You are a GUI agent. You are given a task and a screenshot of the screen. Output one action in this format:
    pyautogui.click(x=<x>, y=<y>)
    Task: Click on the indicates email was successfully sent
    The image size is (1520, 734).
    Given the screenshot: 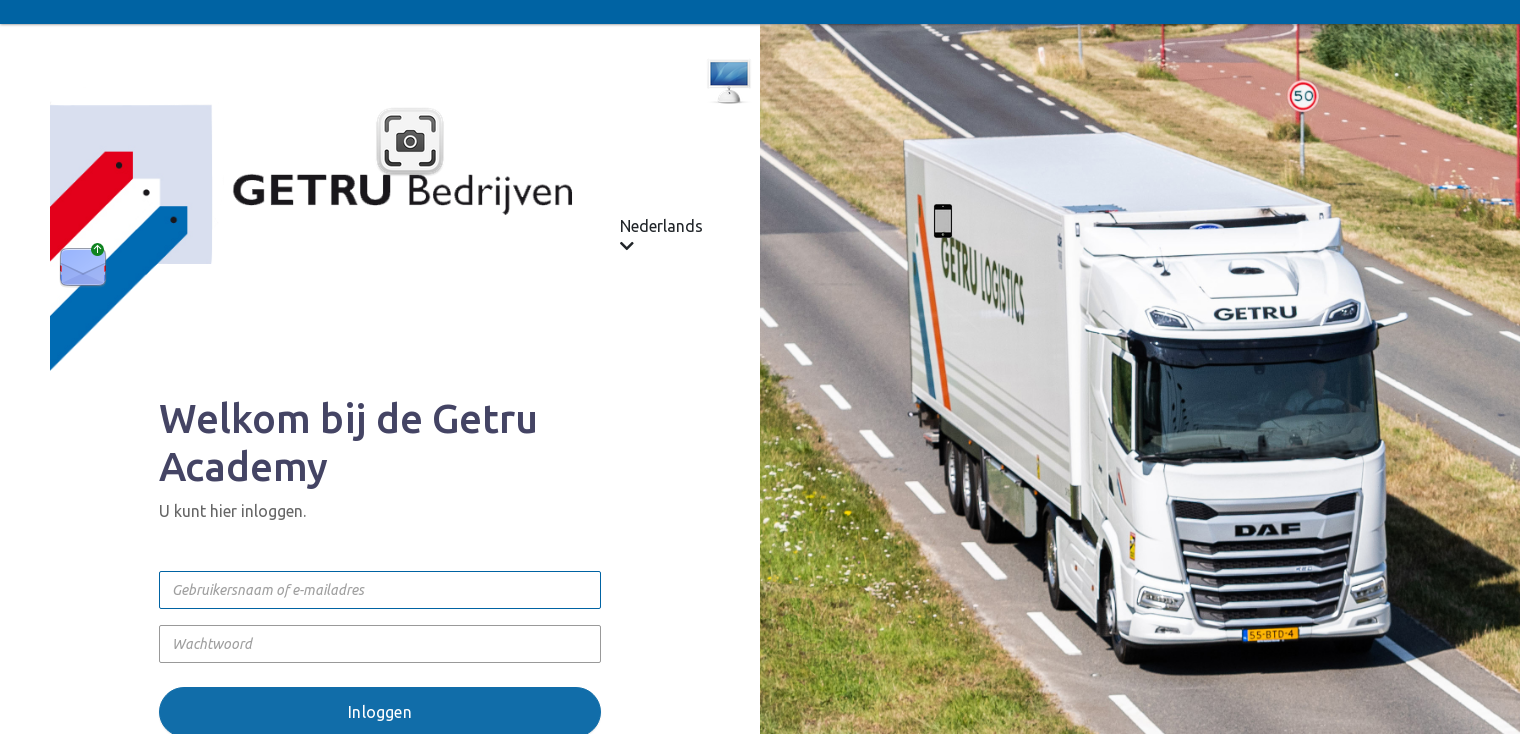 What is the action you would take?
    pyautogui.click(x=83, y=267)
    